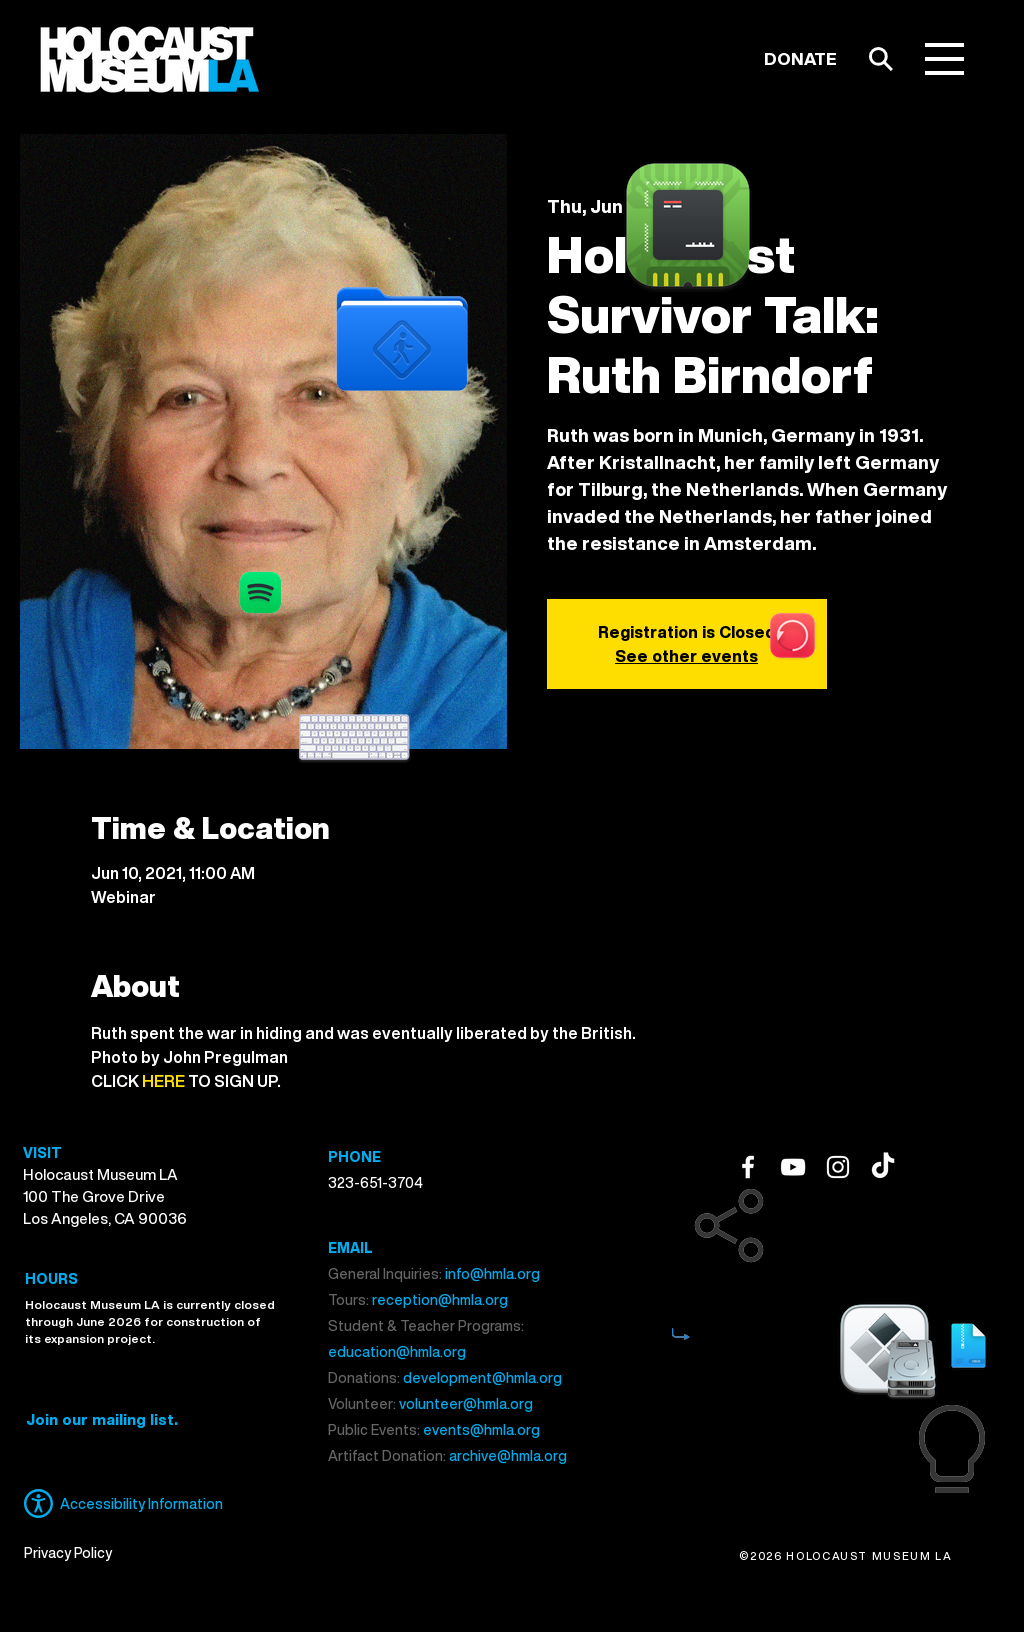 This screenshot has height=1632, width=1024. What do you see at coordinates (884, 1348) in the screenshot?
I see `launch boot camp assistant to install windows on your mac` at bounding box center [884, 1348].